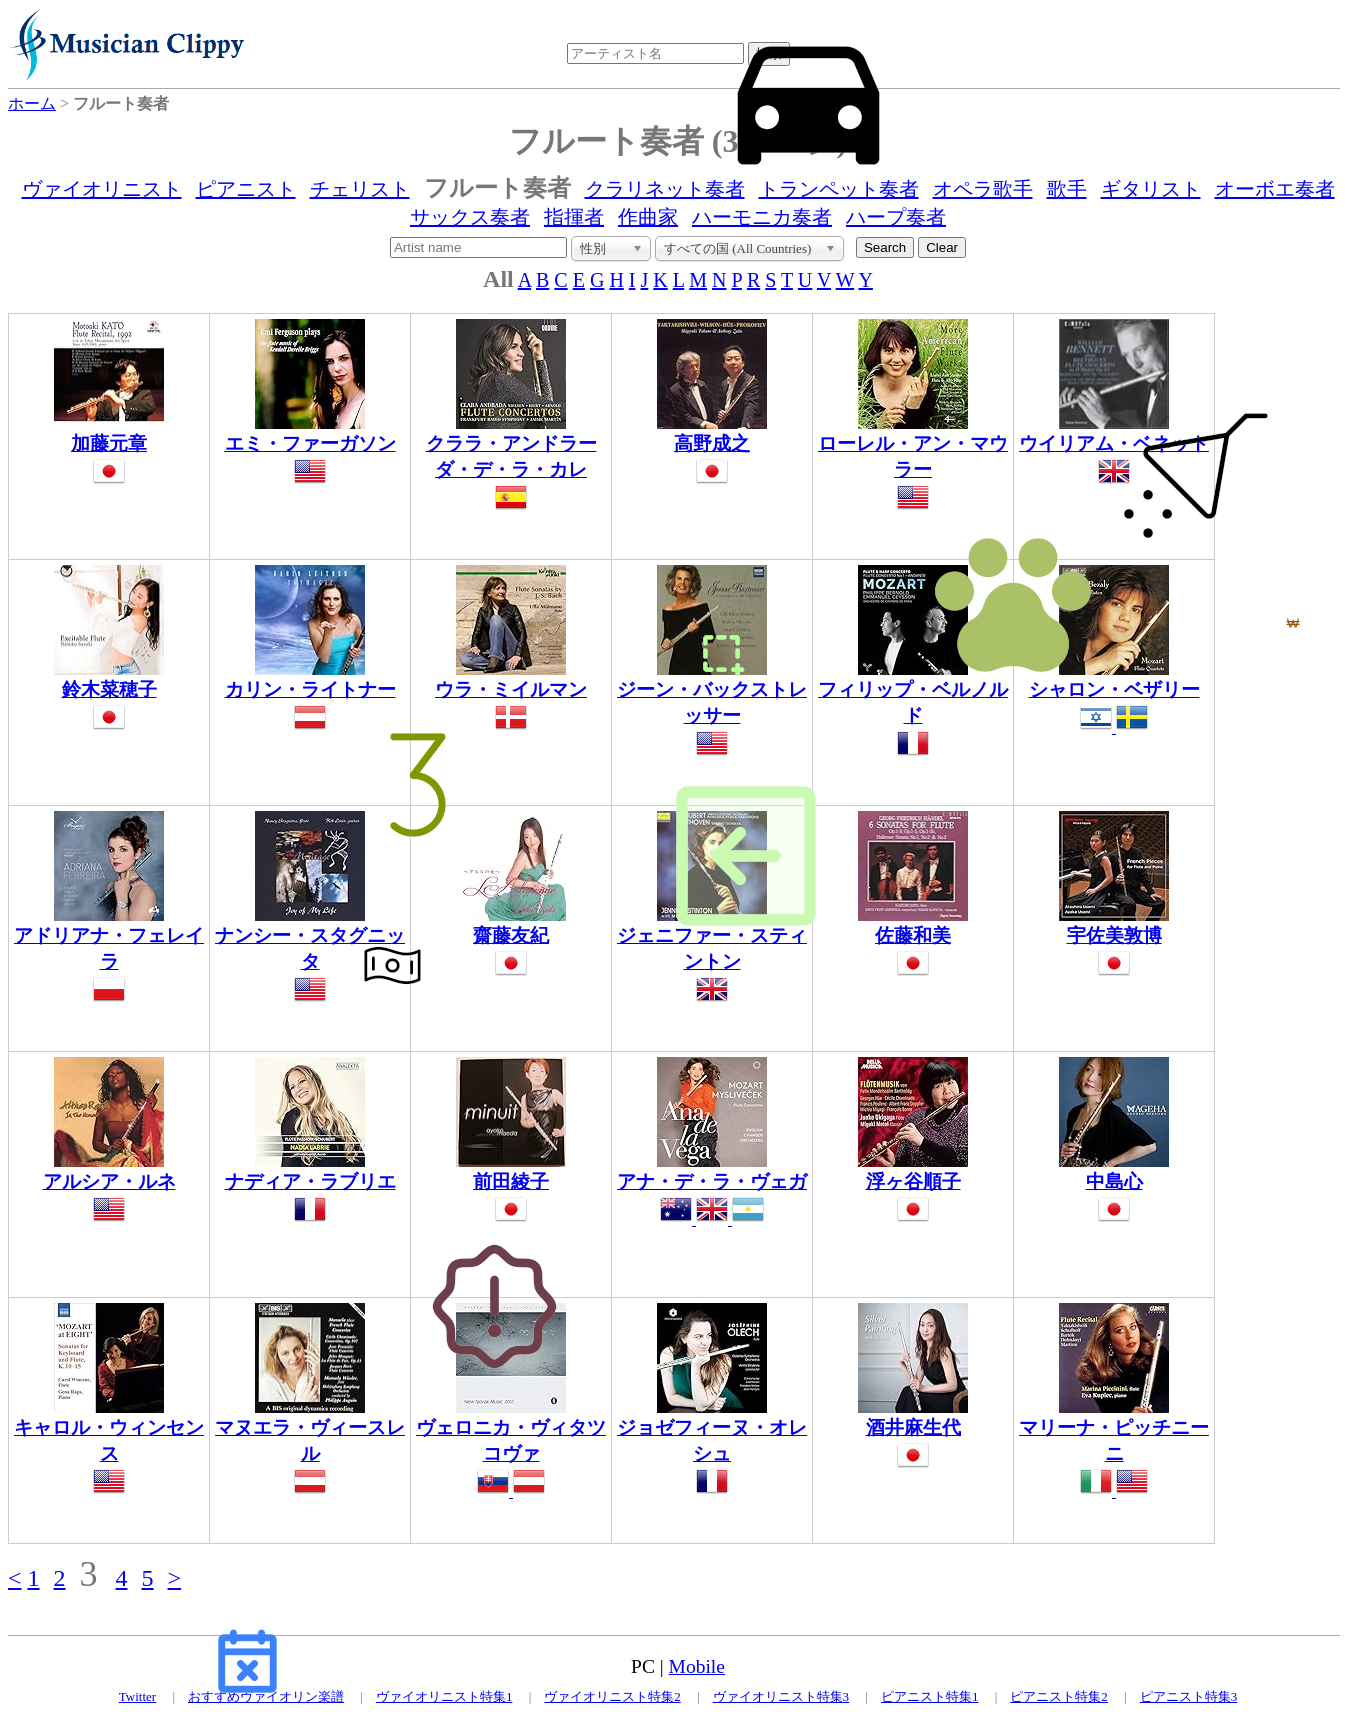  I want to click on add to current selection, so click(721, 653).